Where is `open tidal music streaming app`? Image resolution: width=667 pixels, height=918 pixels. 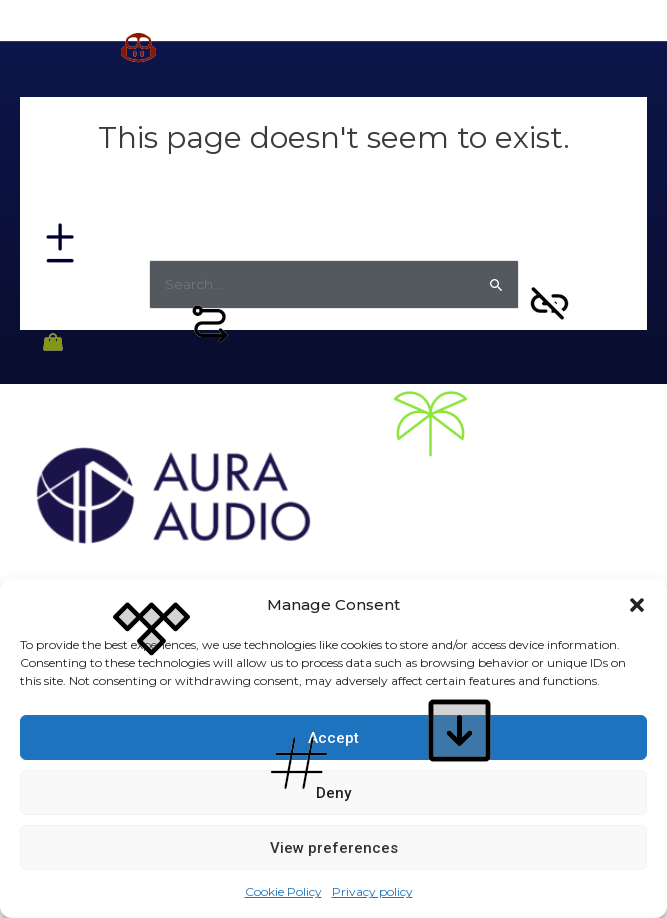
open tidal music streaming app is located at coordinates (151, 626).